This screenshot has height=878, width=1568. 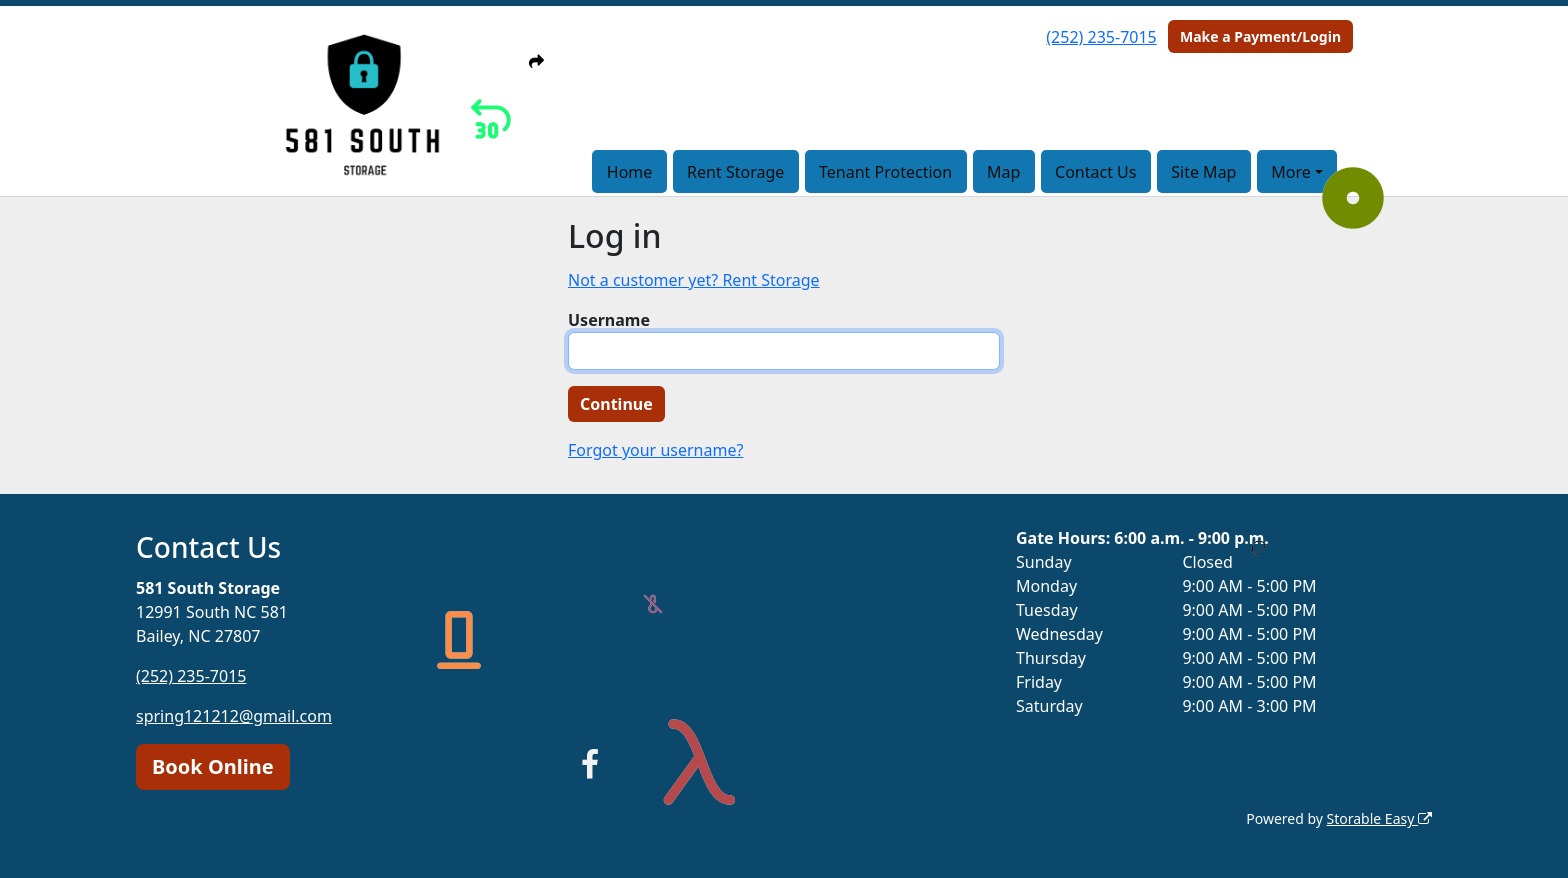 I want to click on access lambda or serverless function settings, so click(x=697, y=762).